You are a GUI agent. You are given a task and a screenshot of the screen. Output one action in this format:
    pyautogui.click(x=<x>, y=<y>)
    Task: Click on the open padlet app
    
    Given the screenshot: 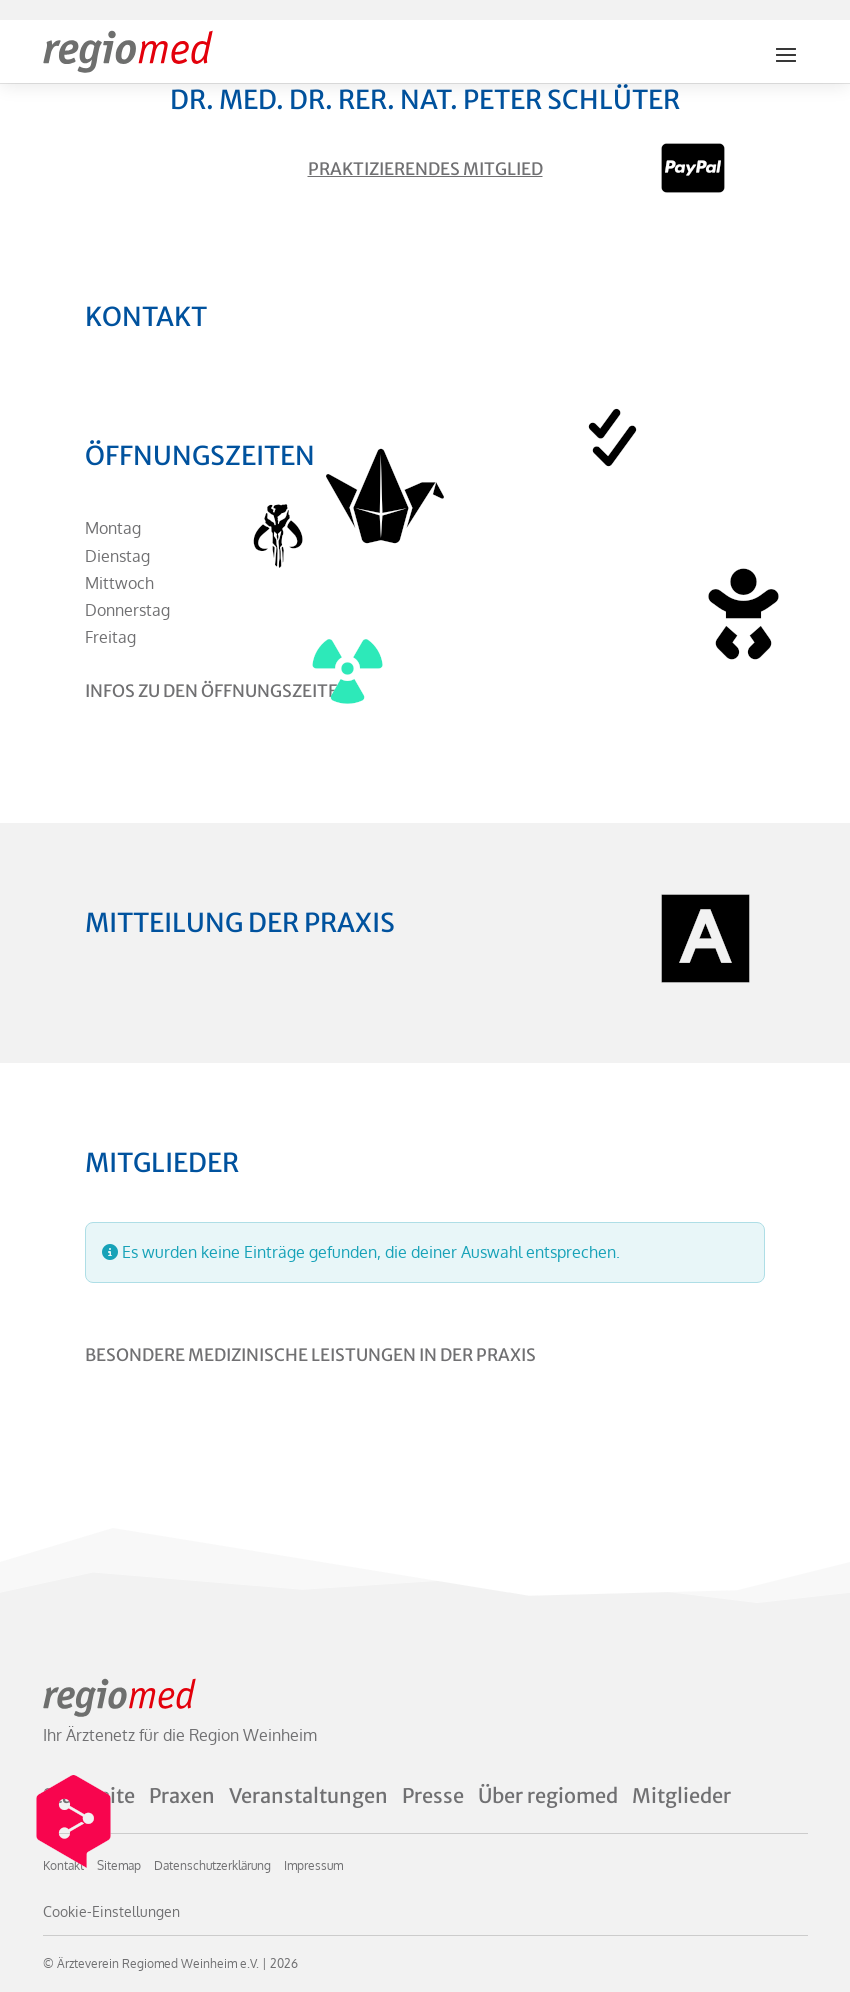 What is the action you would take?
    pyautogui.click(x=385, y=496)
    